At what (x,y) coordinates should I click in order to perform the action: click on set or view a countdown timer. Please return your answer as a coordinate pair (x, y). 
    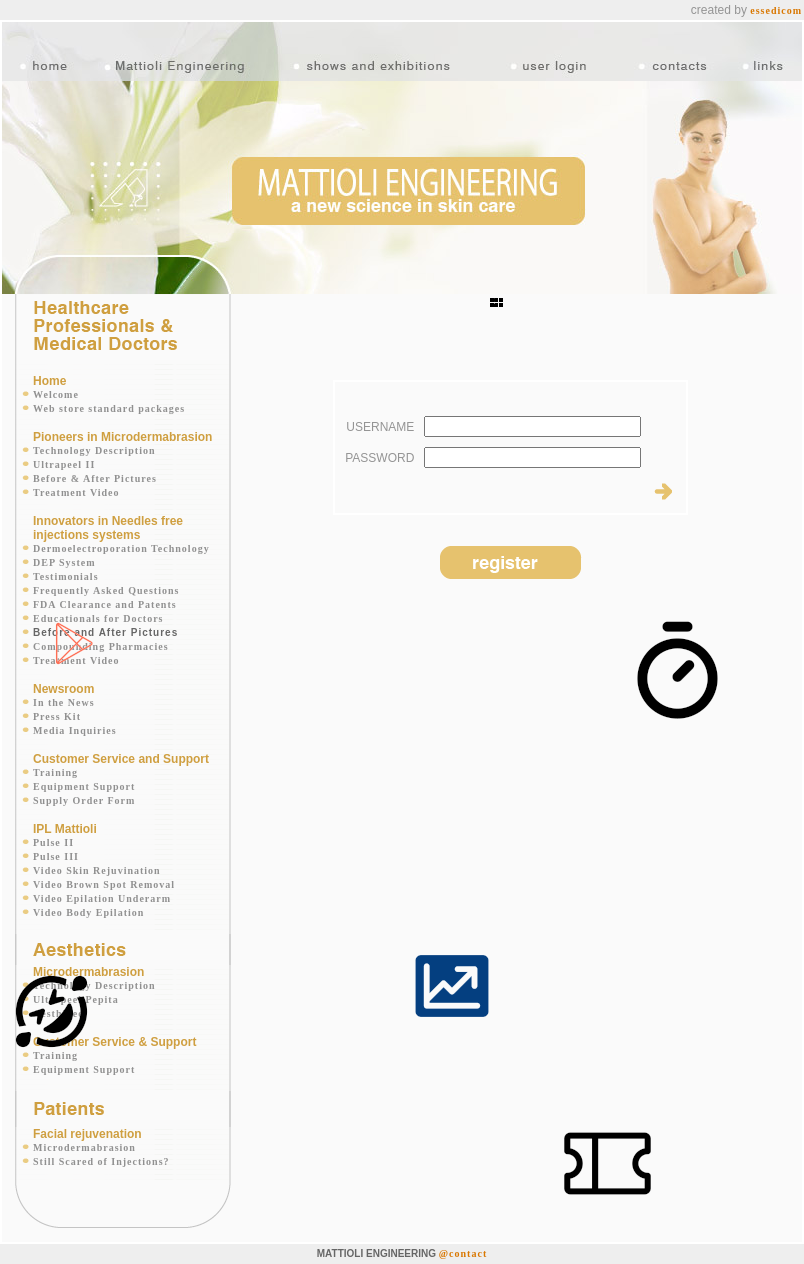
    Looking at the image, I should click on (677, 673).